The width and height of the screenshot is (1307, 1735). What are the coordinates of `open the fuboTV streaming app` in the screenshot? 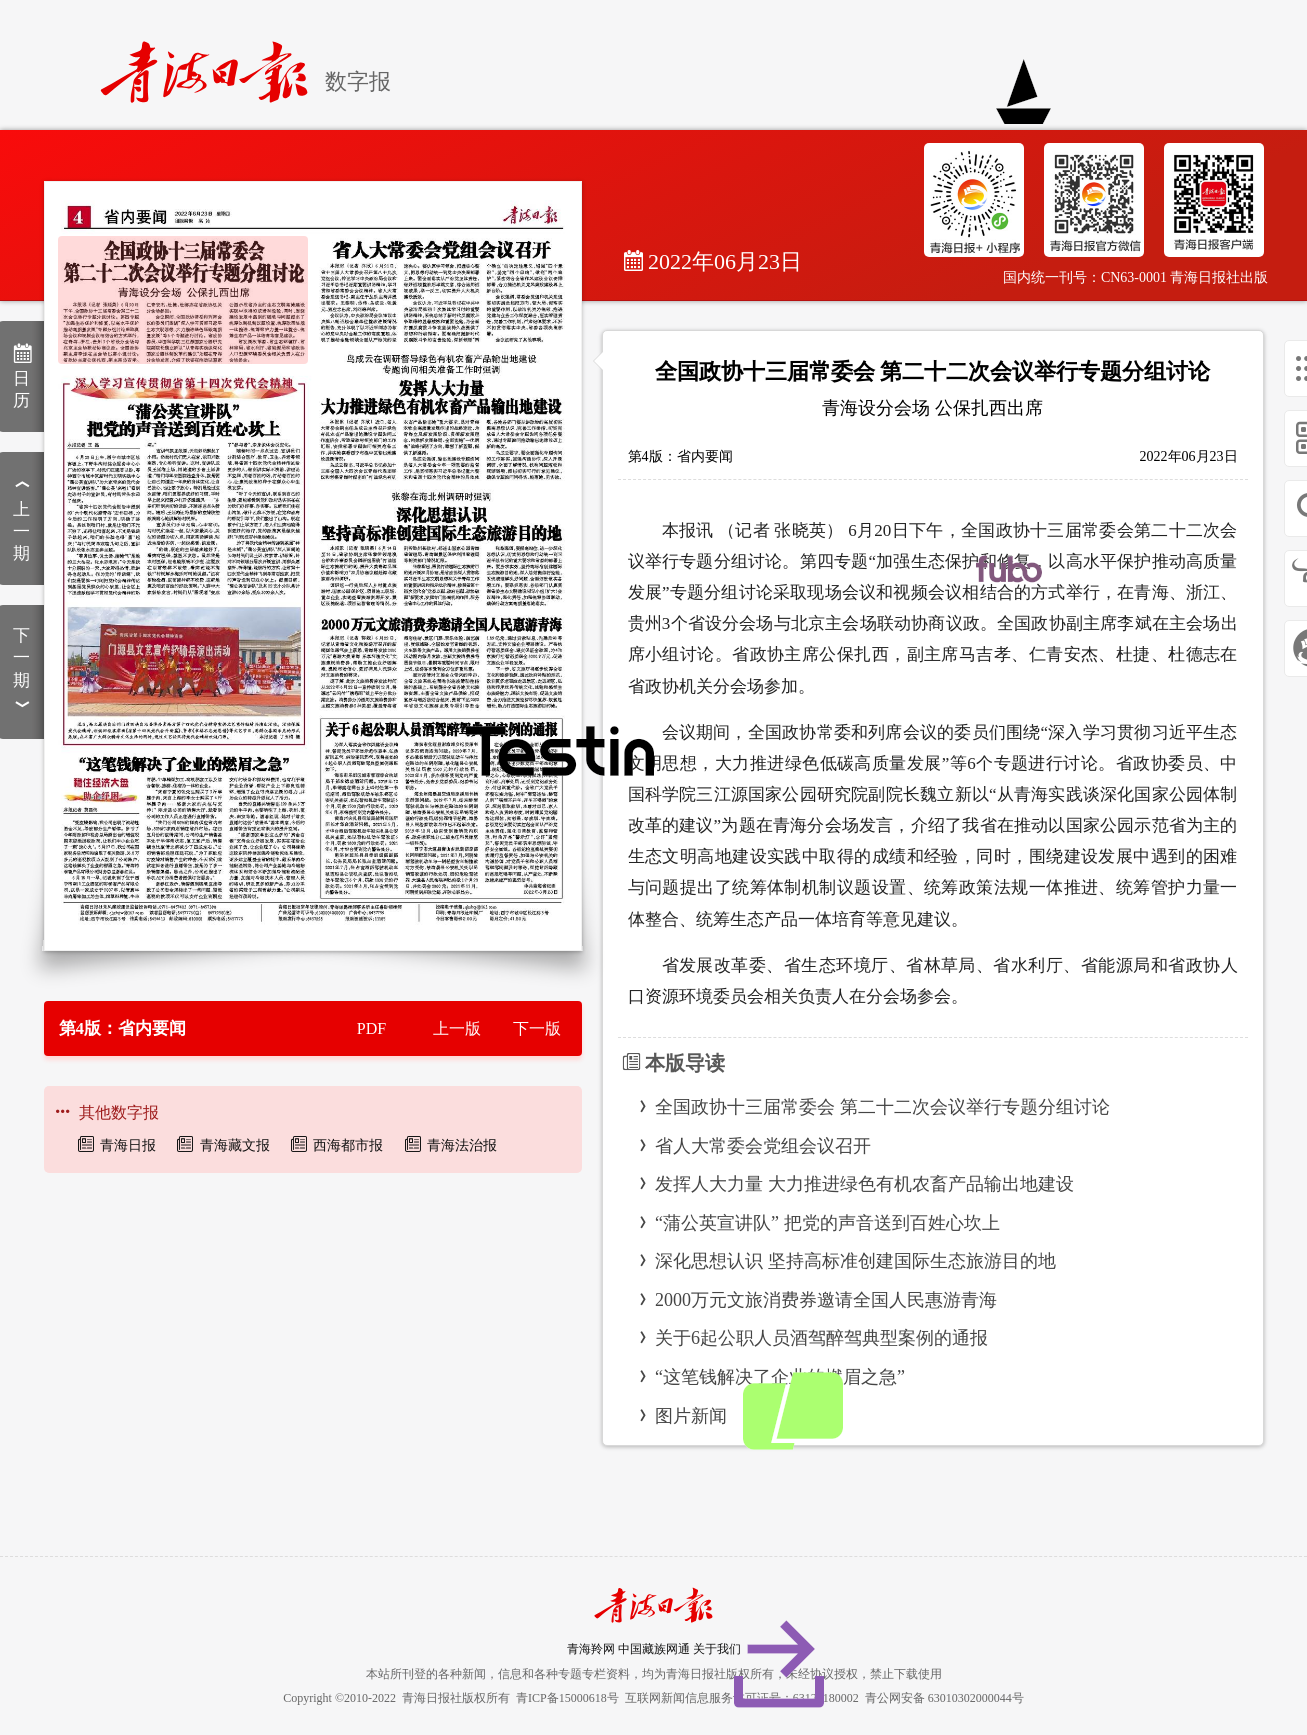 It's located at (1009, 569).